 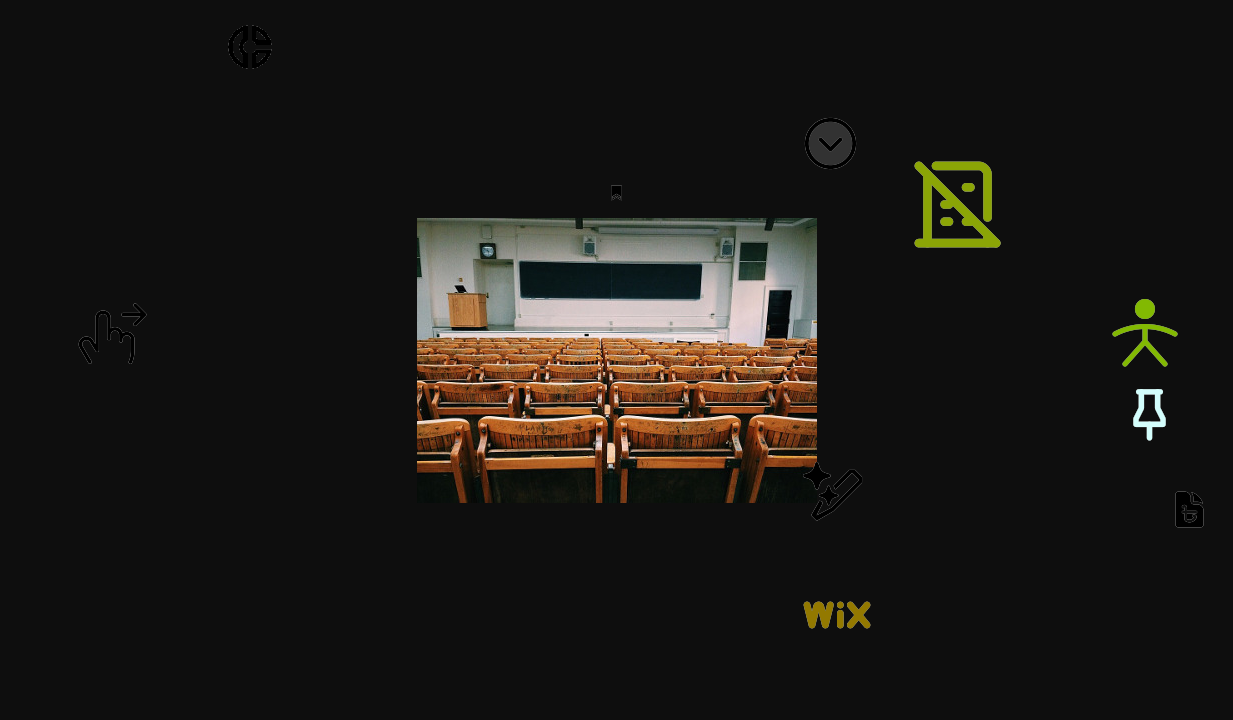 What do you see at coordinates (616, 192) in the screenshot?
I see `save this item for later` at bounding box center [616, 192].